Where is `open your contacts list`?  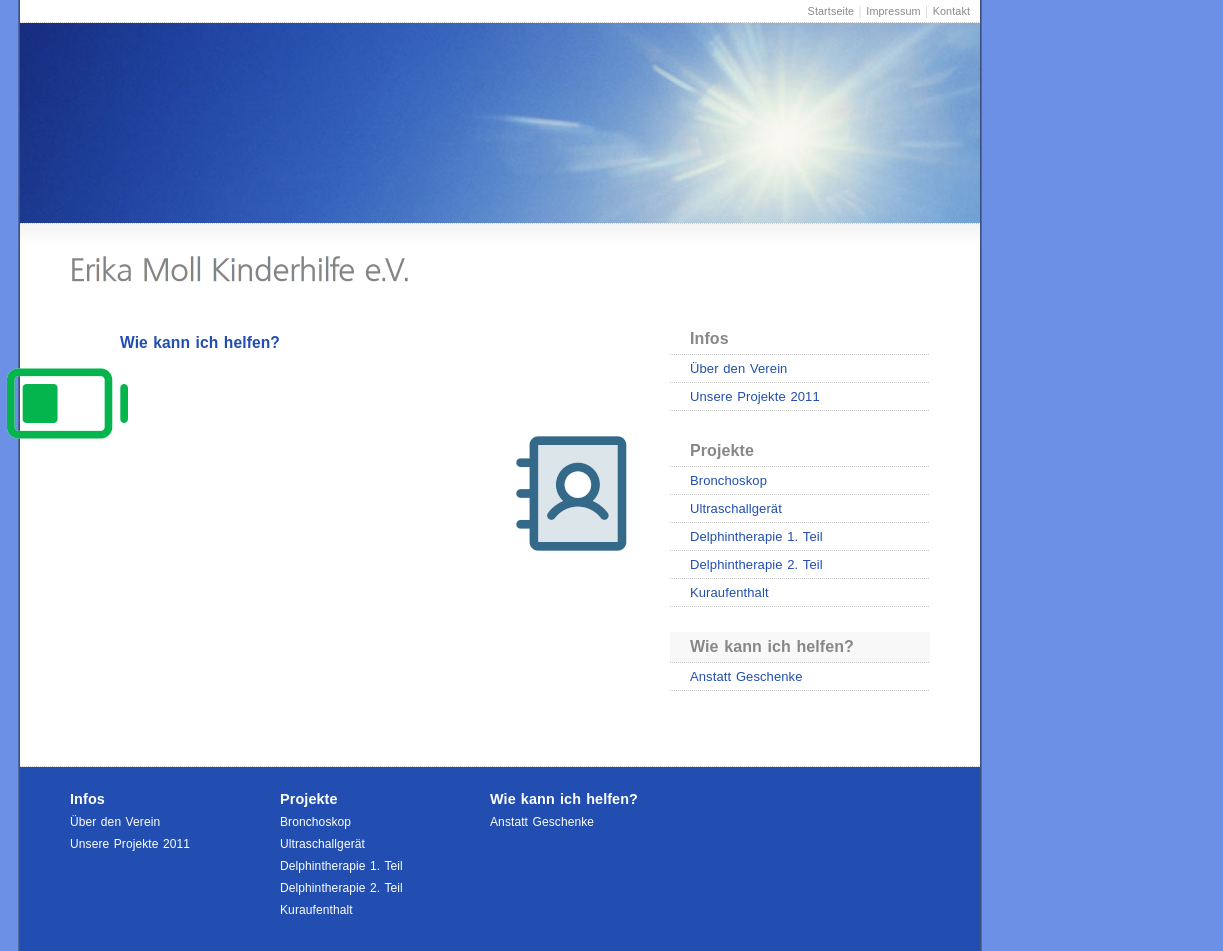 open your contacts list is located at coordinates (573, 493).